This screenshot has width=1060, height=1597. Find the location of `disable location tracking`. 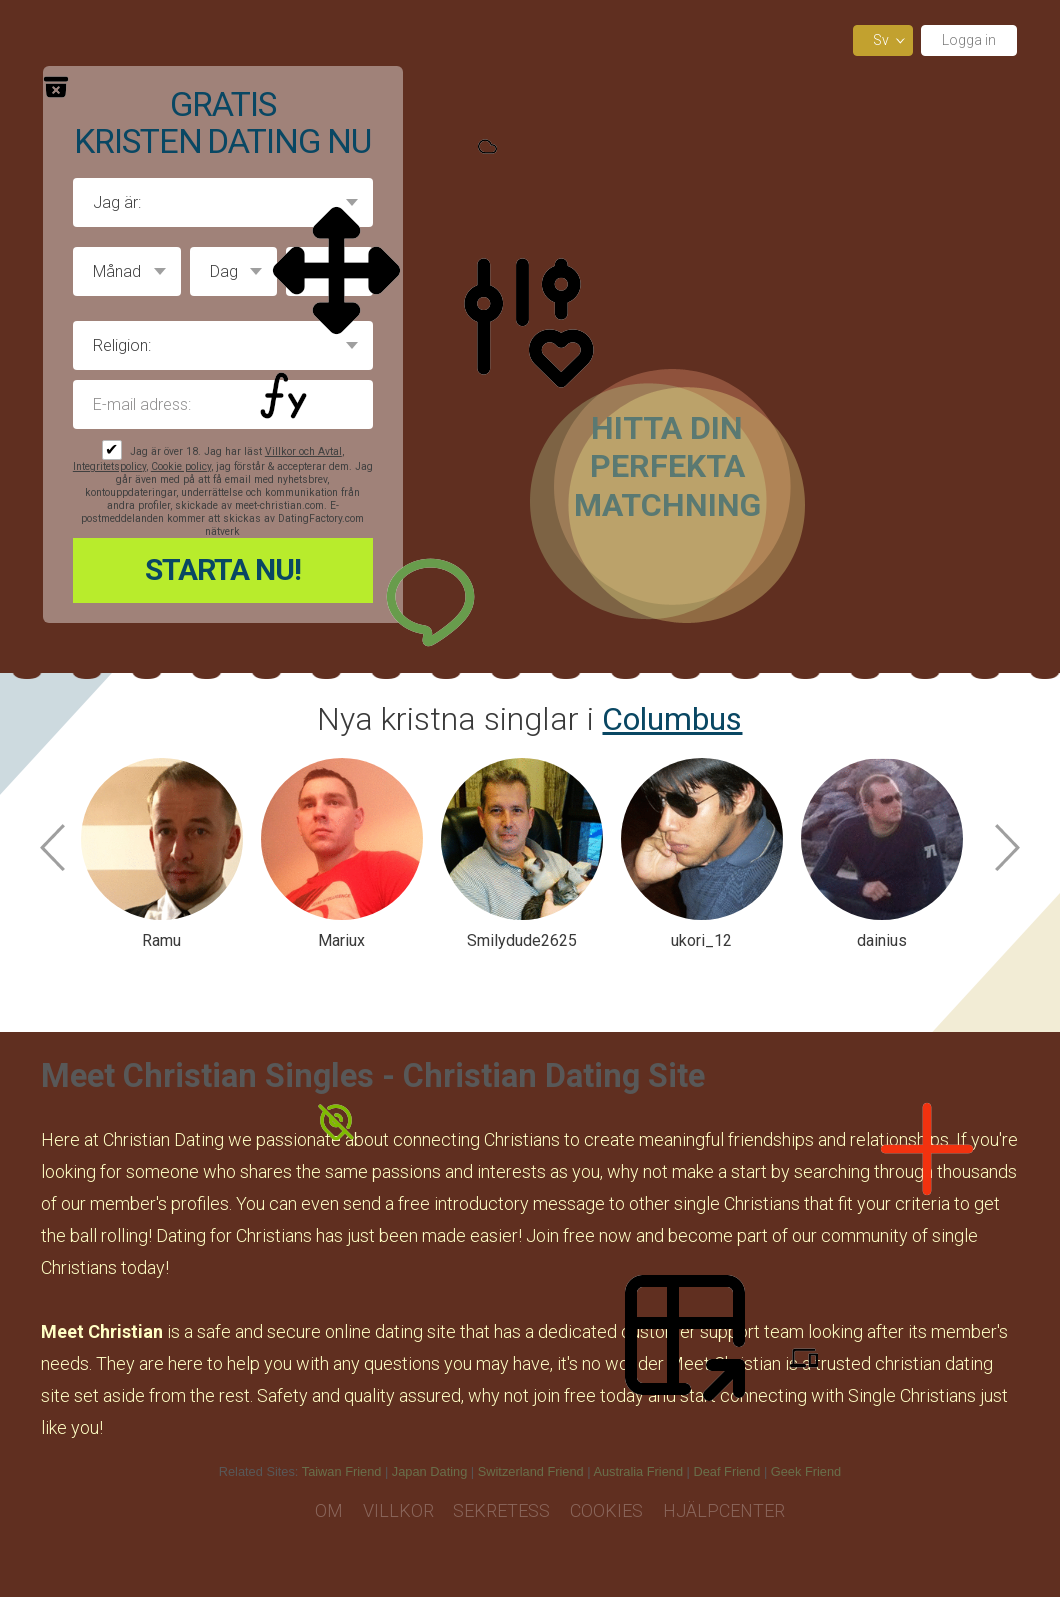

disable location tracking is located at coordinates (336, 1122).